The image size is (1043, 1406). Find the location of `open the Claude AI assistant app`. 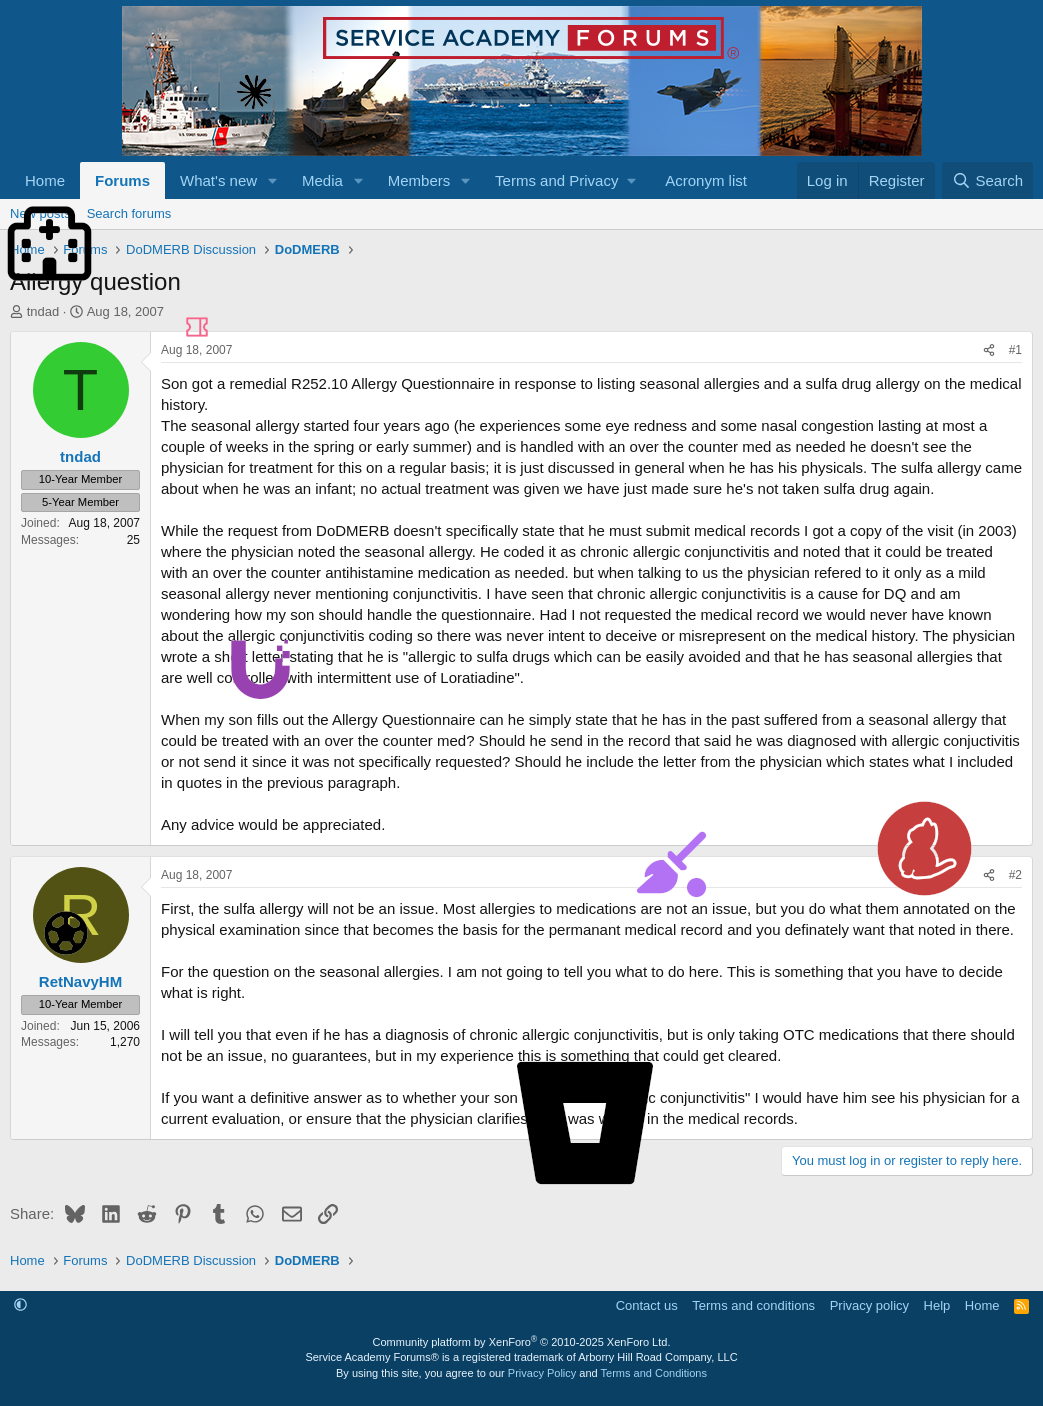

open the Claude AI assistant app is located at coordinates (254, 92).